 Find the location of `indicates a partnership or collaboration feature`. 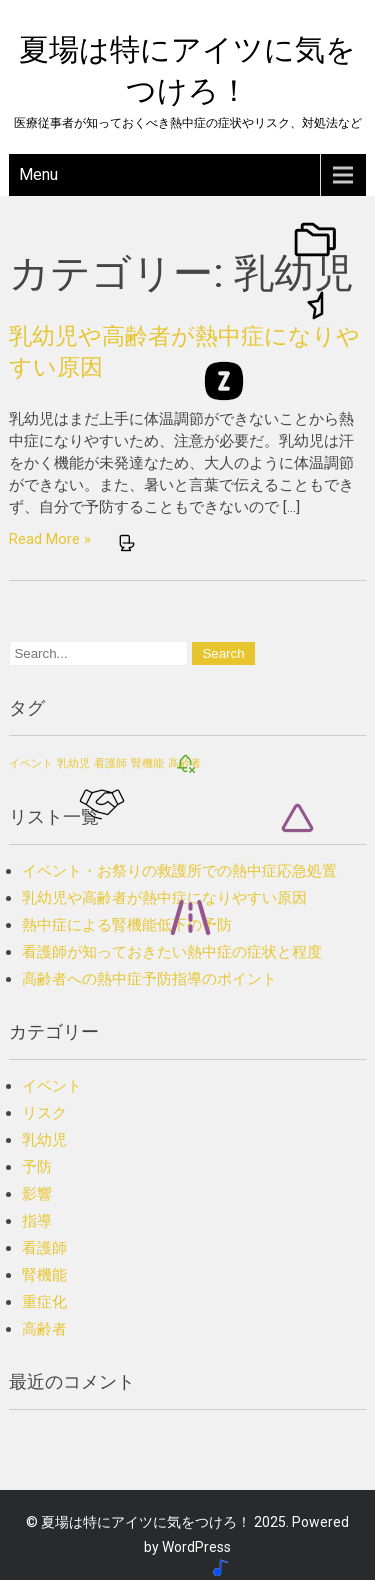

indicates a partnership or collaboration feature is located at coordinates (102, 803).